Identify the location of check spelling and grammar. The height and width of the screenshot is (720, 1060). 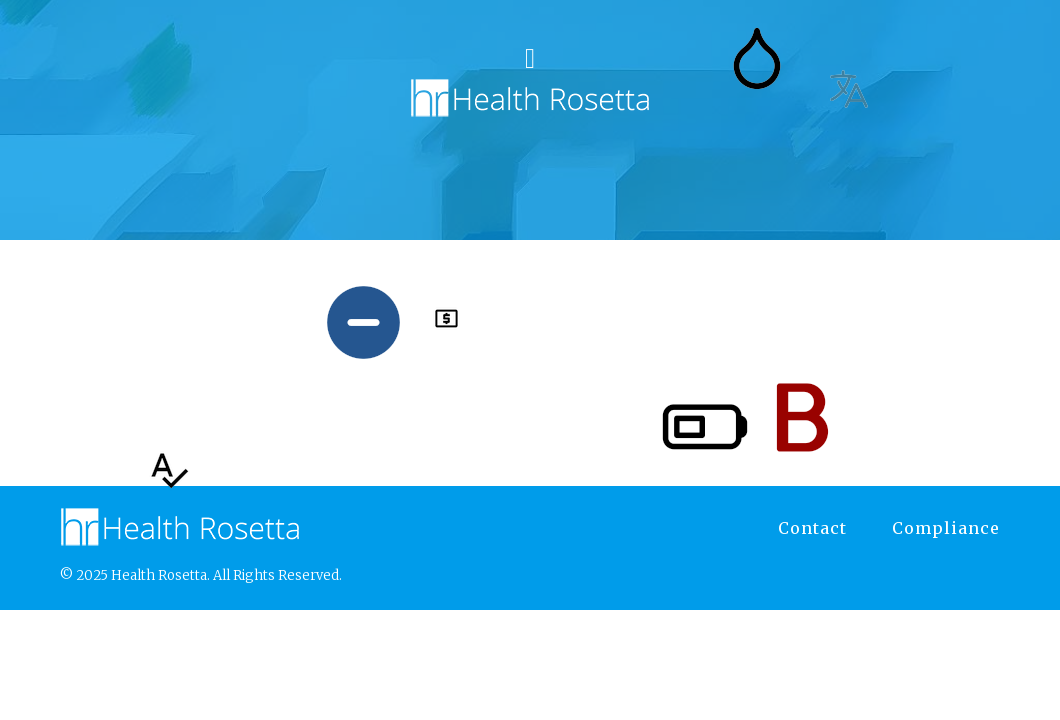
(168, 469).